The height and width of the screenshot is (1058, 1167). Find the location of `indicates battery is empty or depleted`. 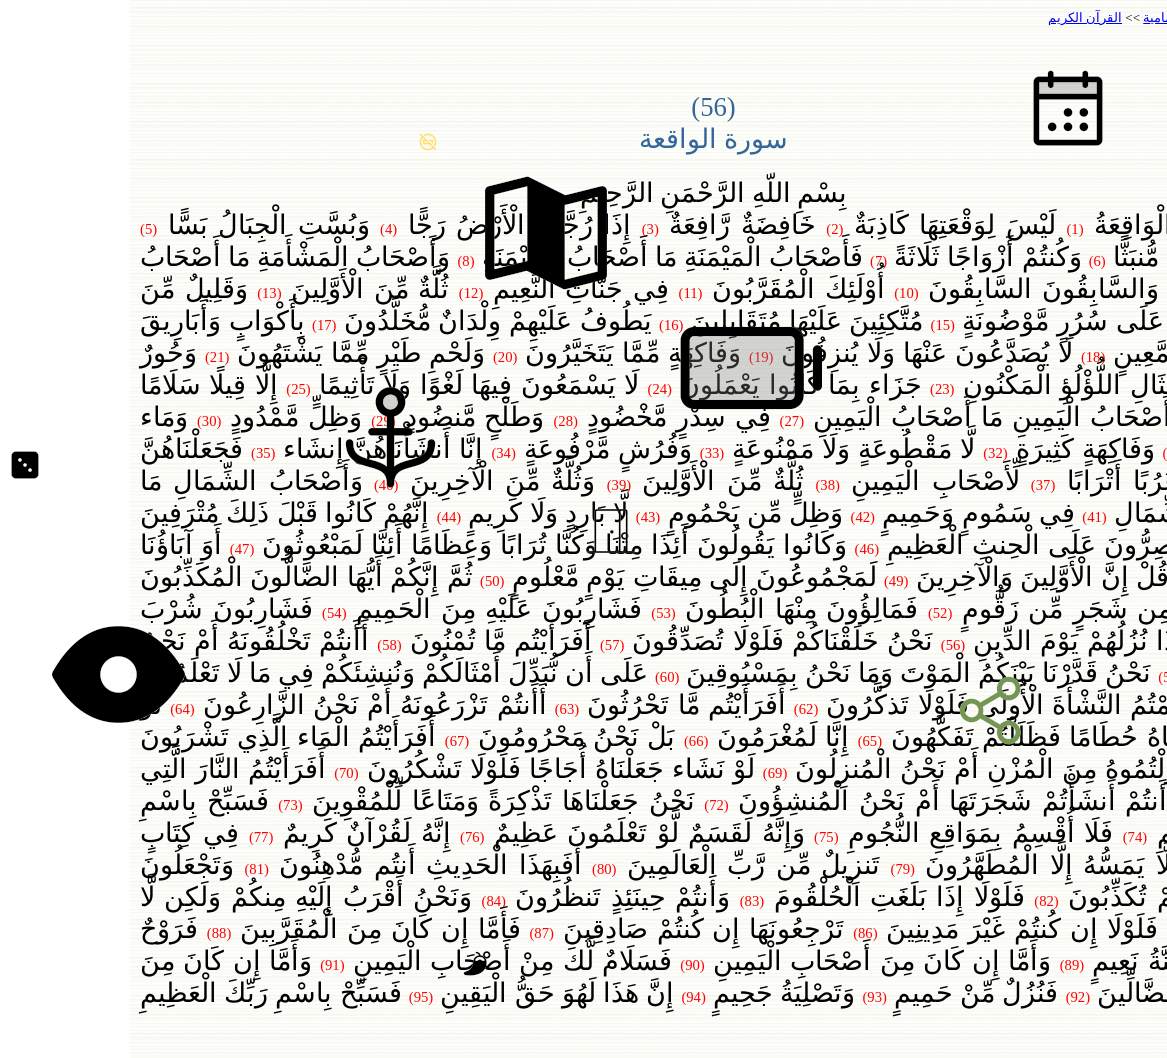

indicates battery is empty or depleted is located at coordinates (749, 368).